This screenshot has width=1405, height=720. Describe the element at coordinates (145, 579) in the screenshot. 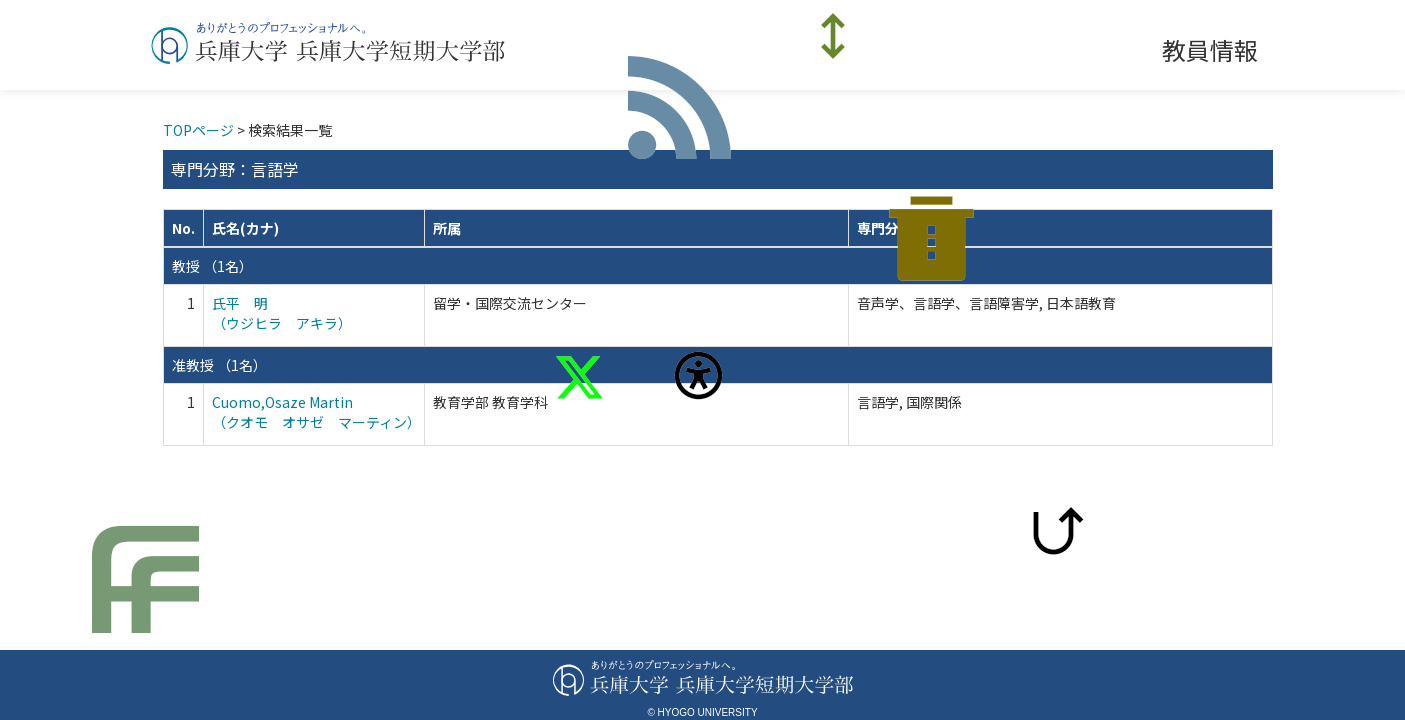

I see `open the Farfetch app` at that location.